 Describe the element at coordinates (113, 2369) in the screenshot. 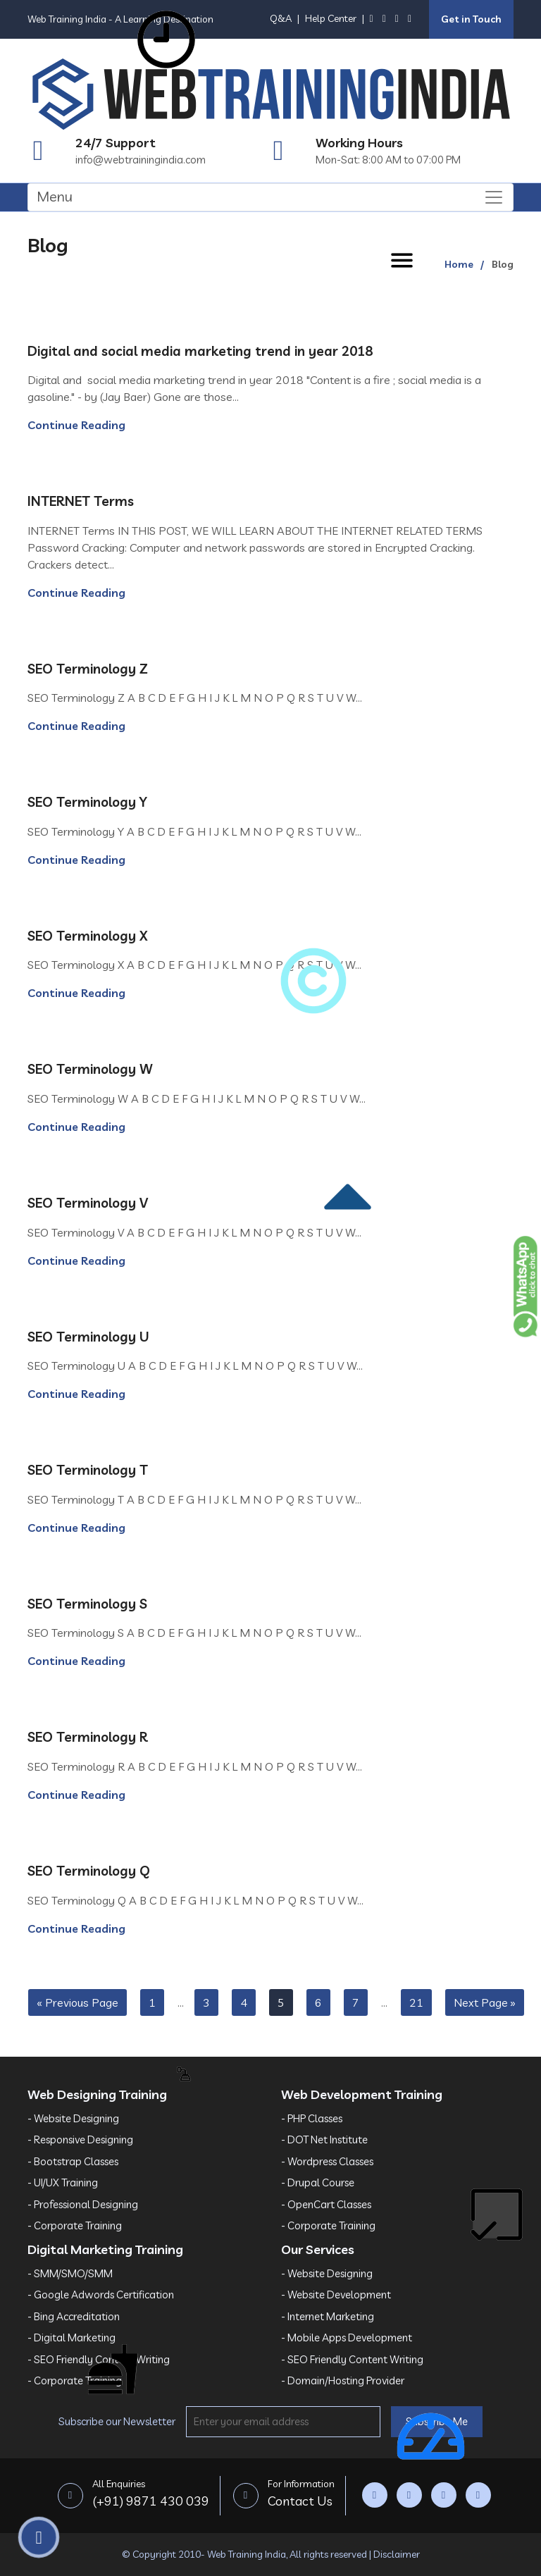

I see `find nearby fast food restaurants` at that location.